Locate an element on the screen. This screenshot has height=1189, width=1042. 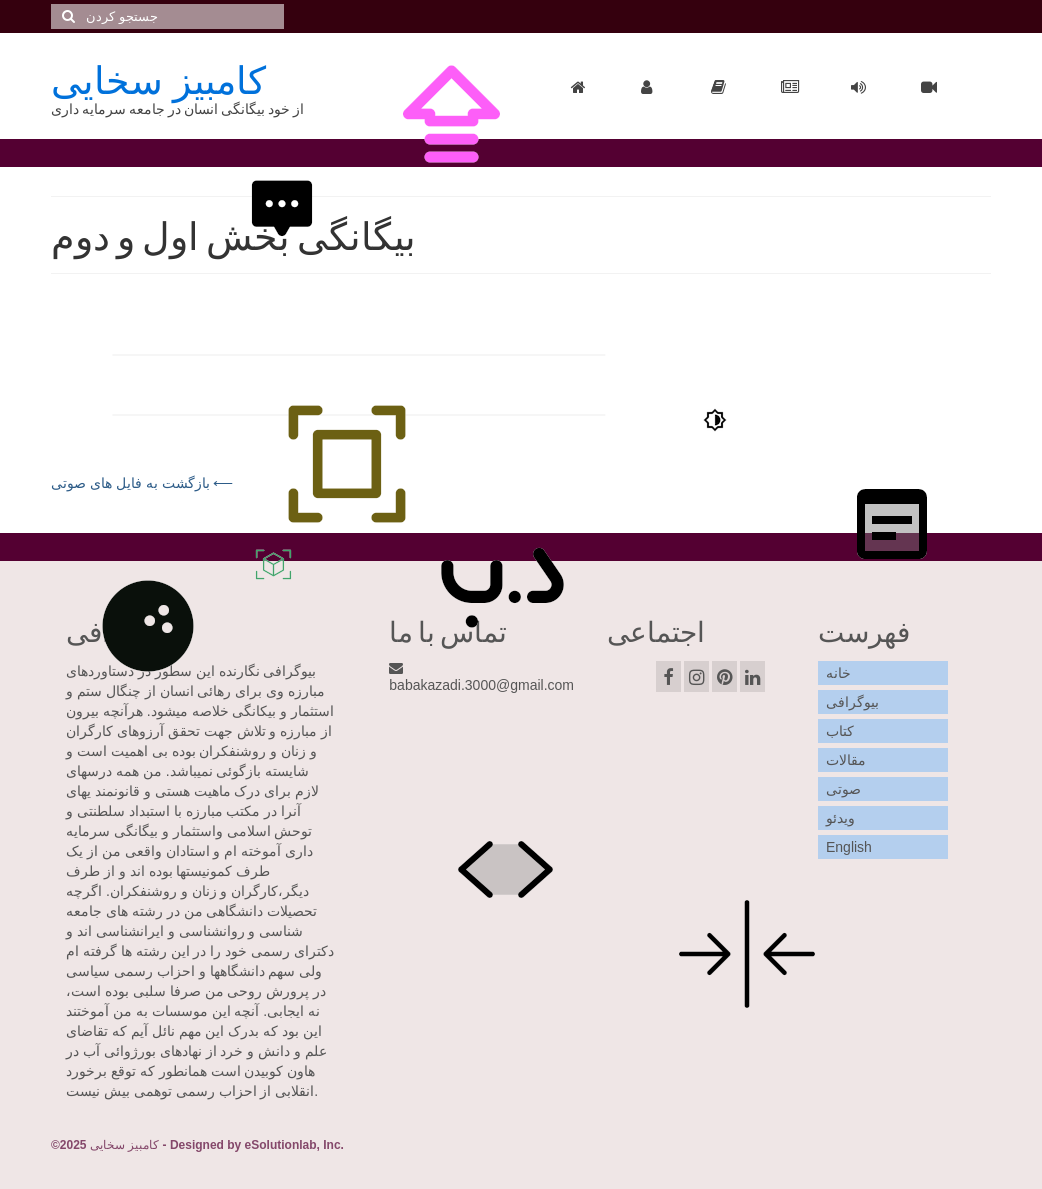
access bowling or sports games is located at coordinates (148, 626).